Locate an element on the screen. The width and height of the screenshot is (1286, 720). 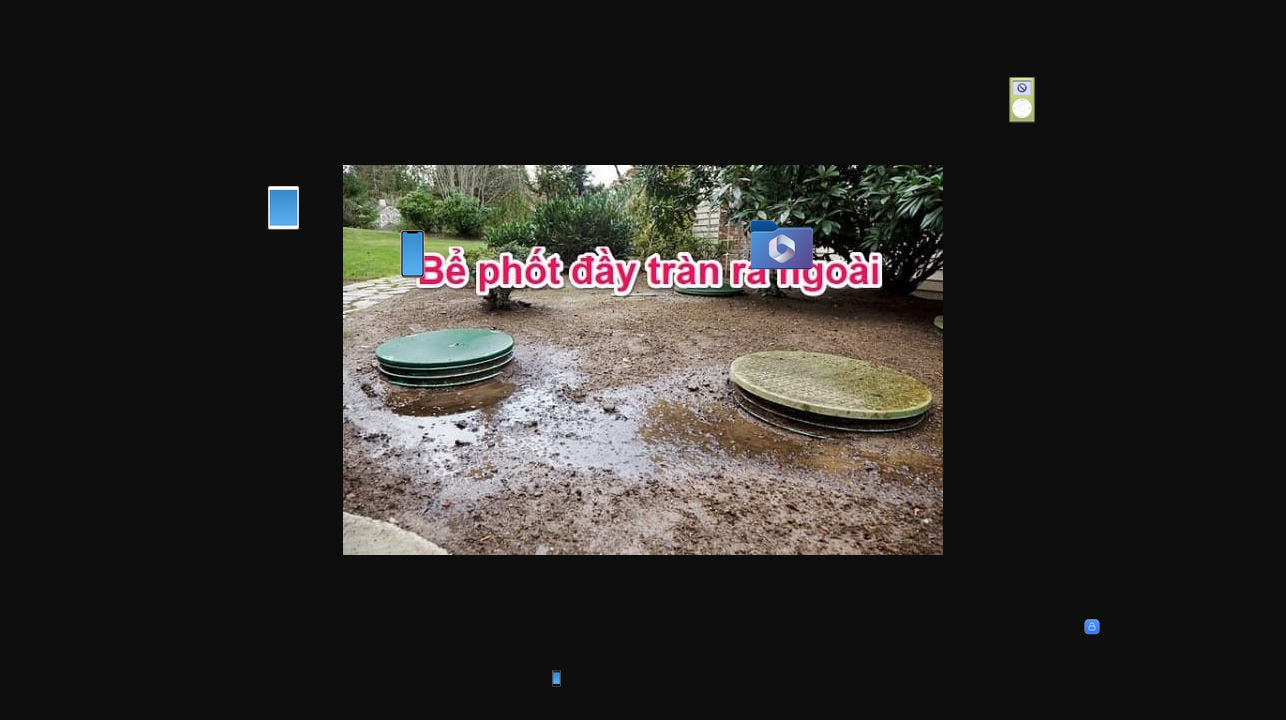
iPhone XR device connected to your Mac is located at coordinates (412, 254).